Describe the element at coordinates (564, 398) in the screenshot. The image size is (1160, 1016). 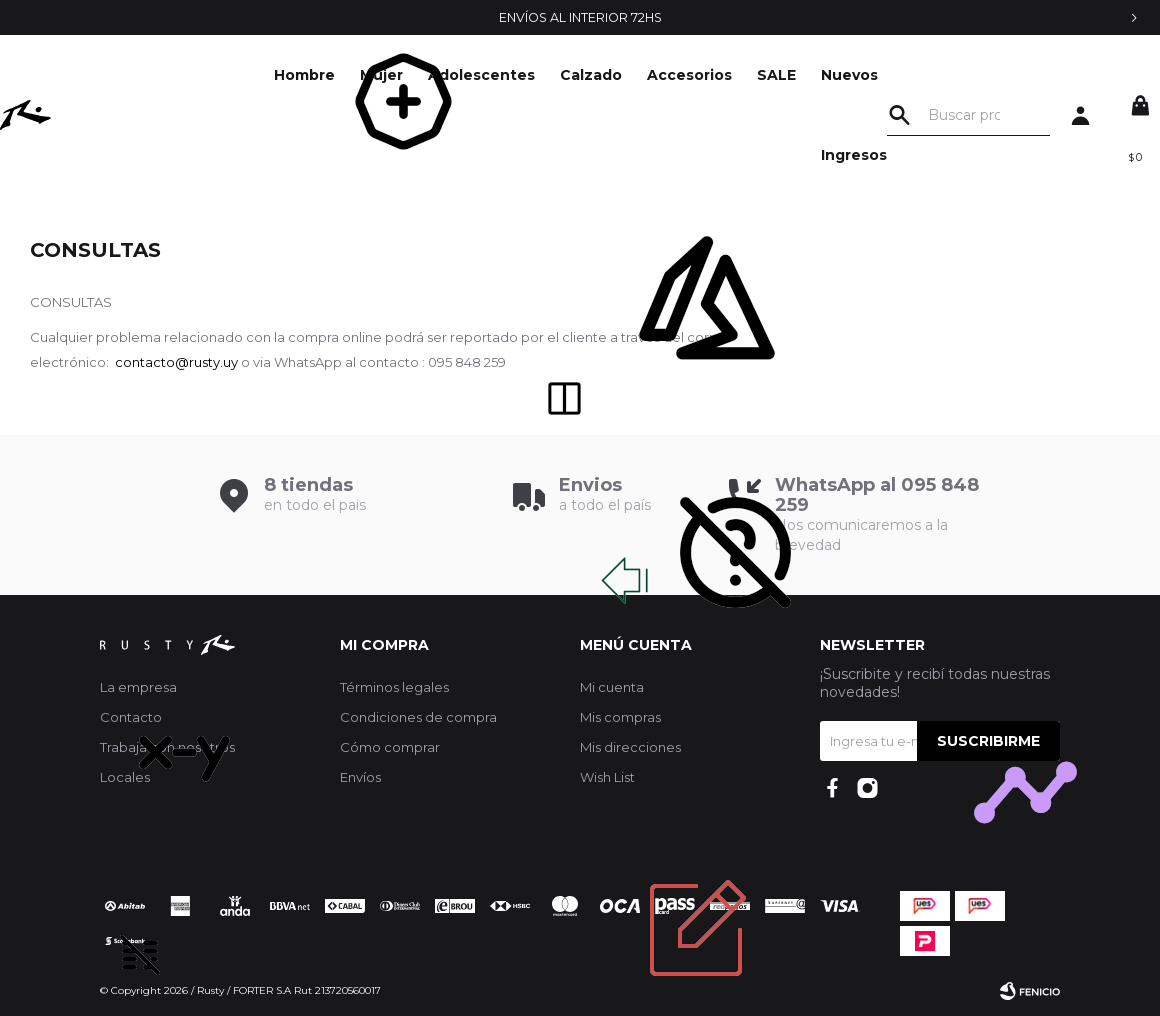
I see `switch to two-column layout` at that location.